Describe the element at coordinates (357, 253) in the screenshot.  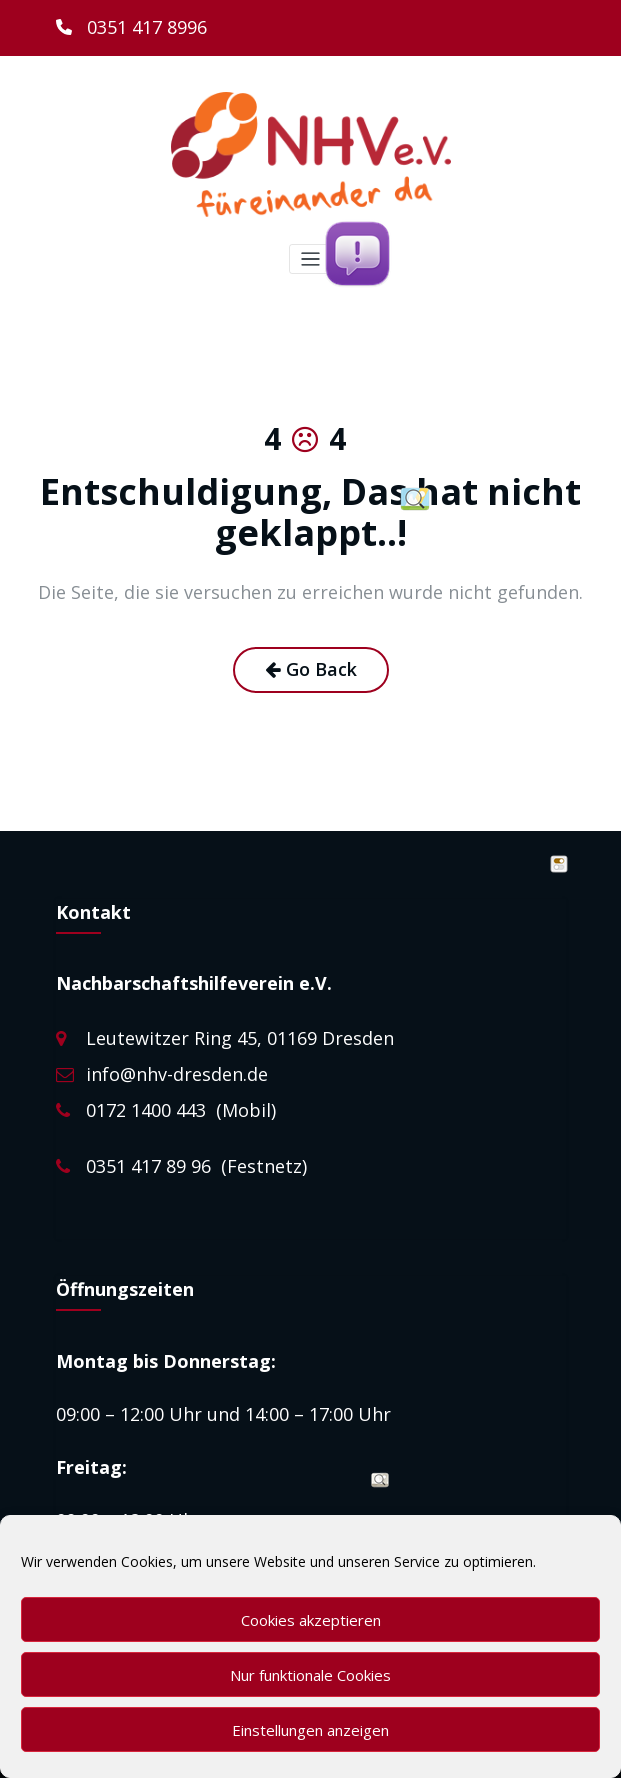
I see `open Feedback Assistant to submit bug reports to Apple` at that location.